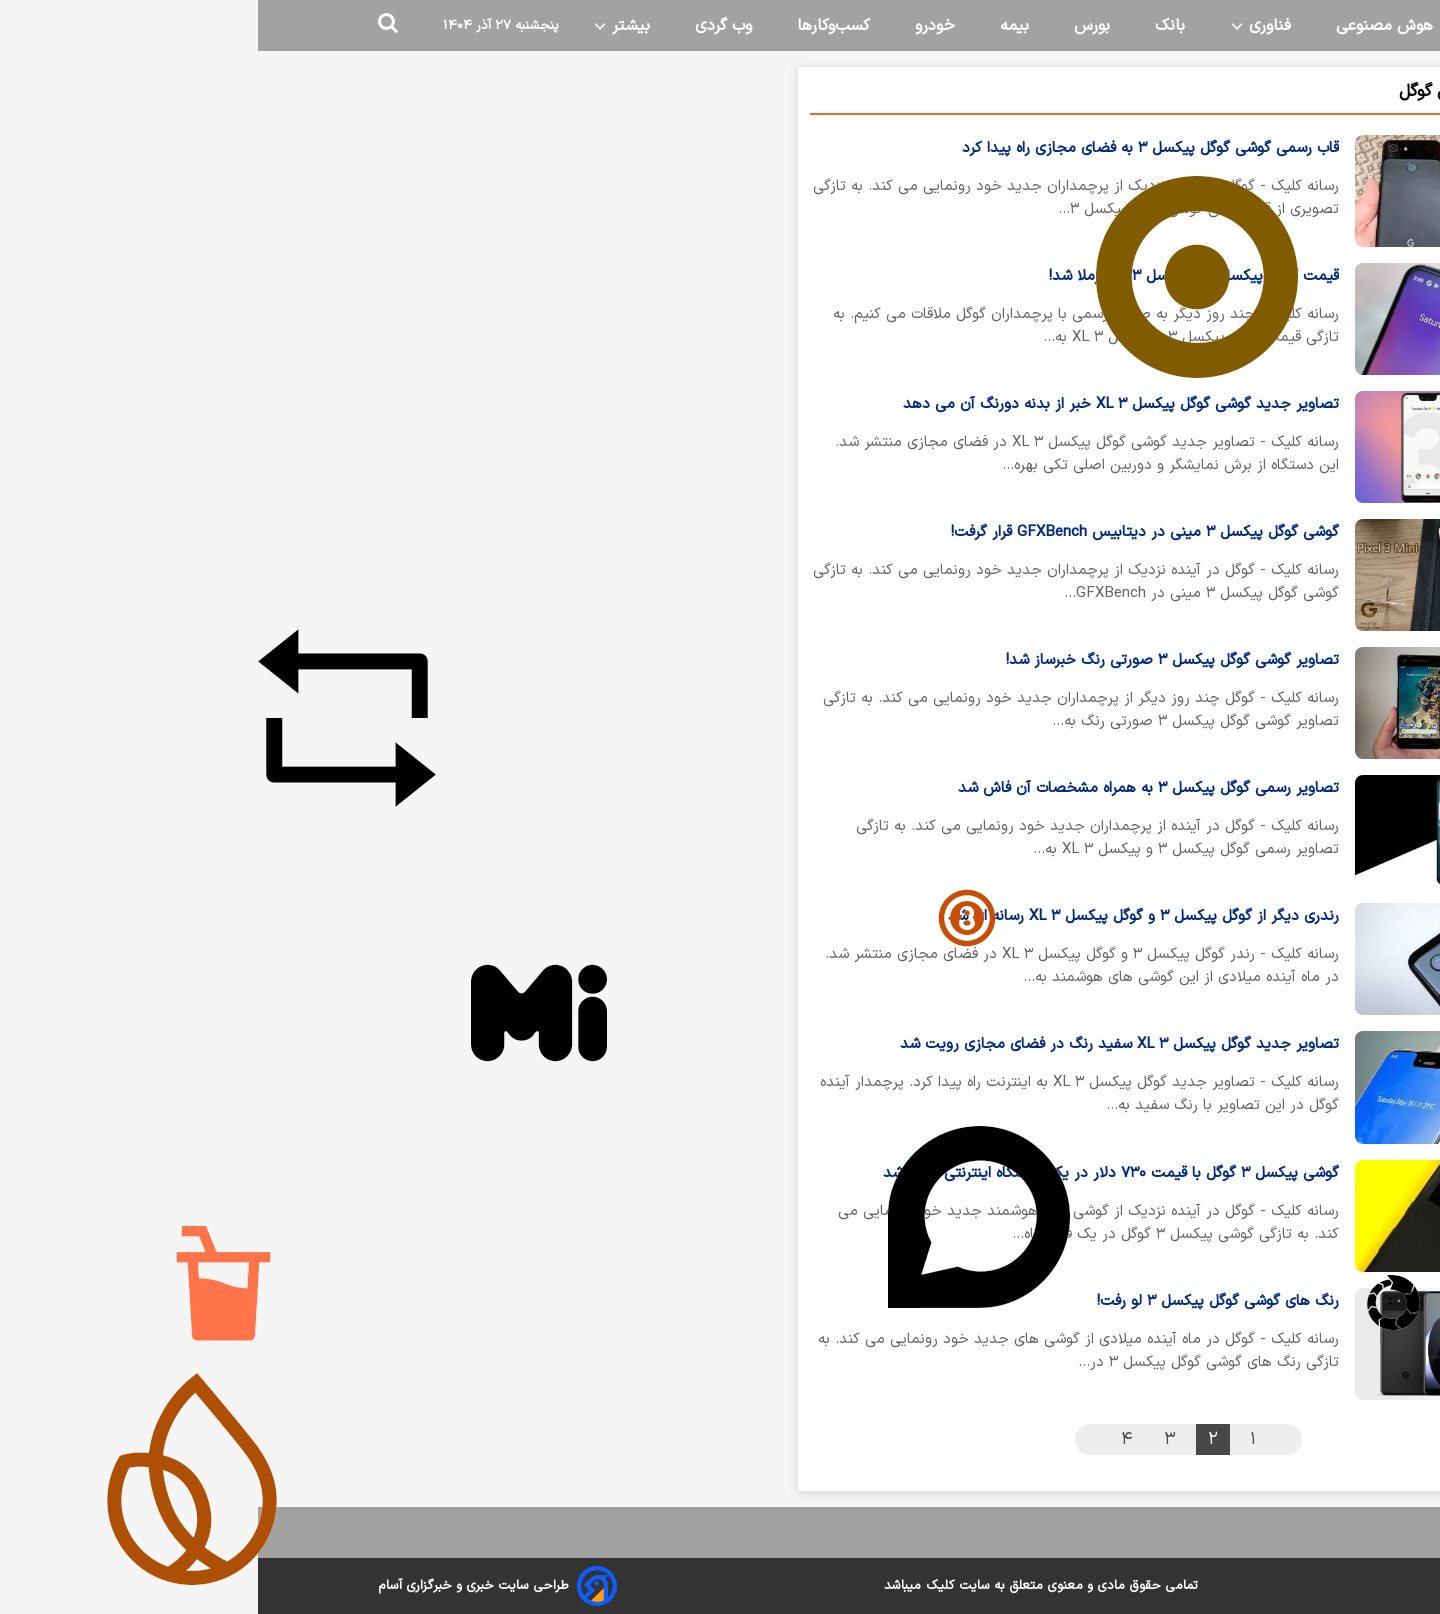 This screenshot has height=1614, width=1440. What do you see at coordinates (1393, 1302) in the screenshot?
I see `EventStore database logo` at bounding box center [1393, 1302].